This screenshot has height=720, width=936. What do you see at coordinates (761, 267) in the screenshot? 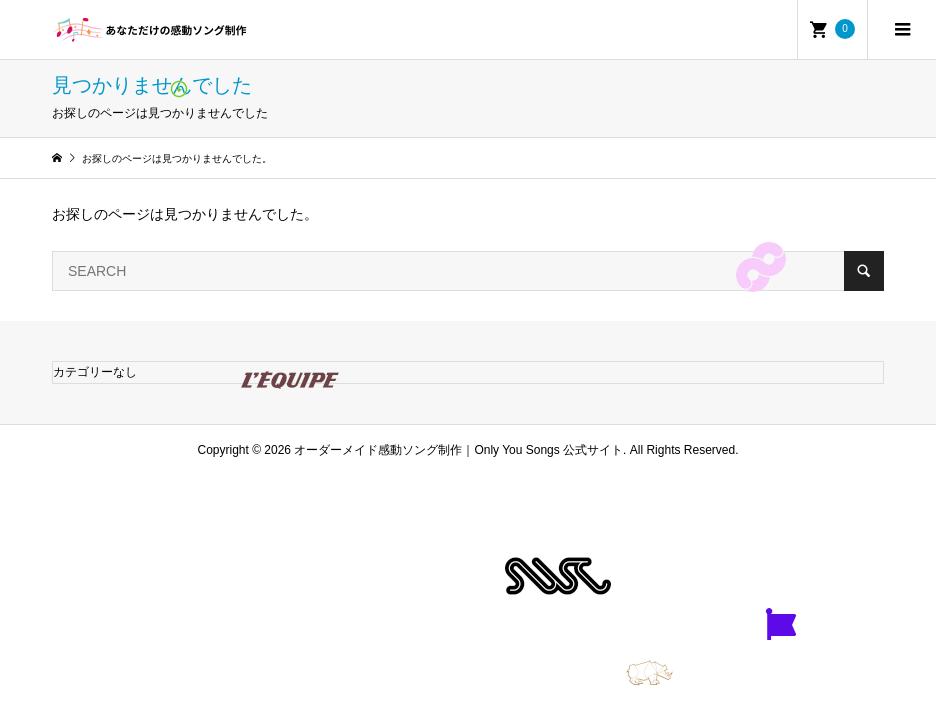
I see `Google Campaign Manager 360 logo` at bounding box center [761, 267].